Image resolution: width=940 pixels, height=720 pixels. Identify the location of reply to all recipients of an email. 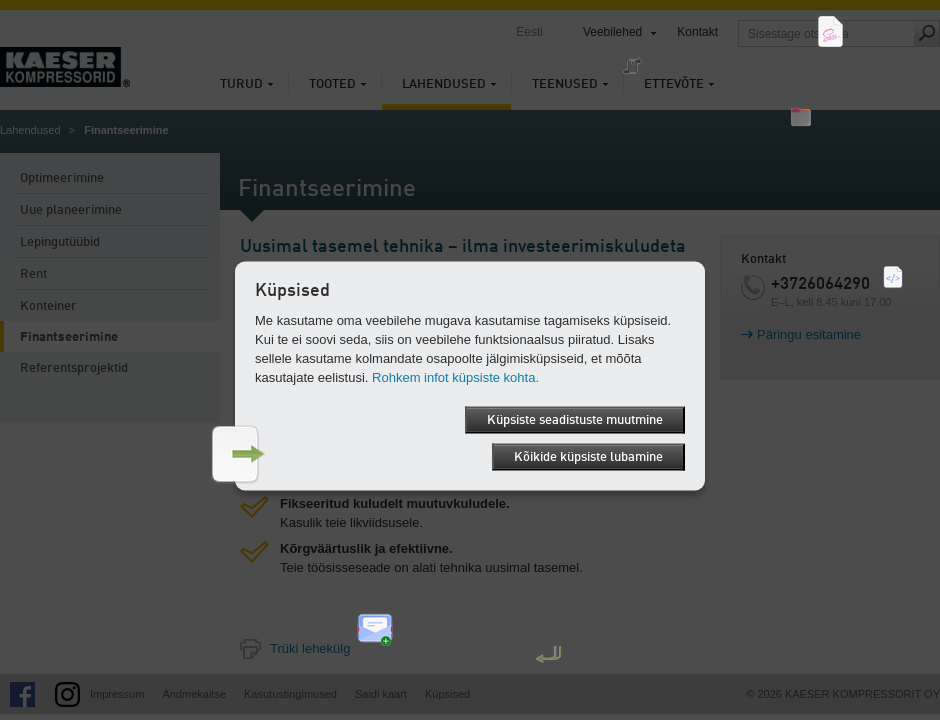
(548, 653).